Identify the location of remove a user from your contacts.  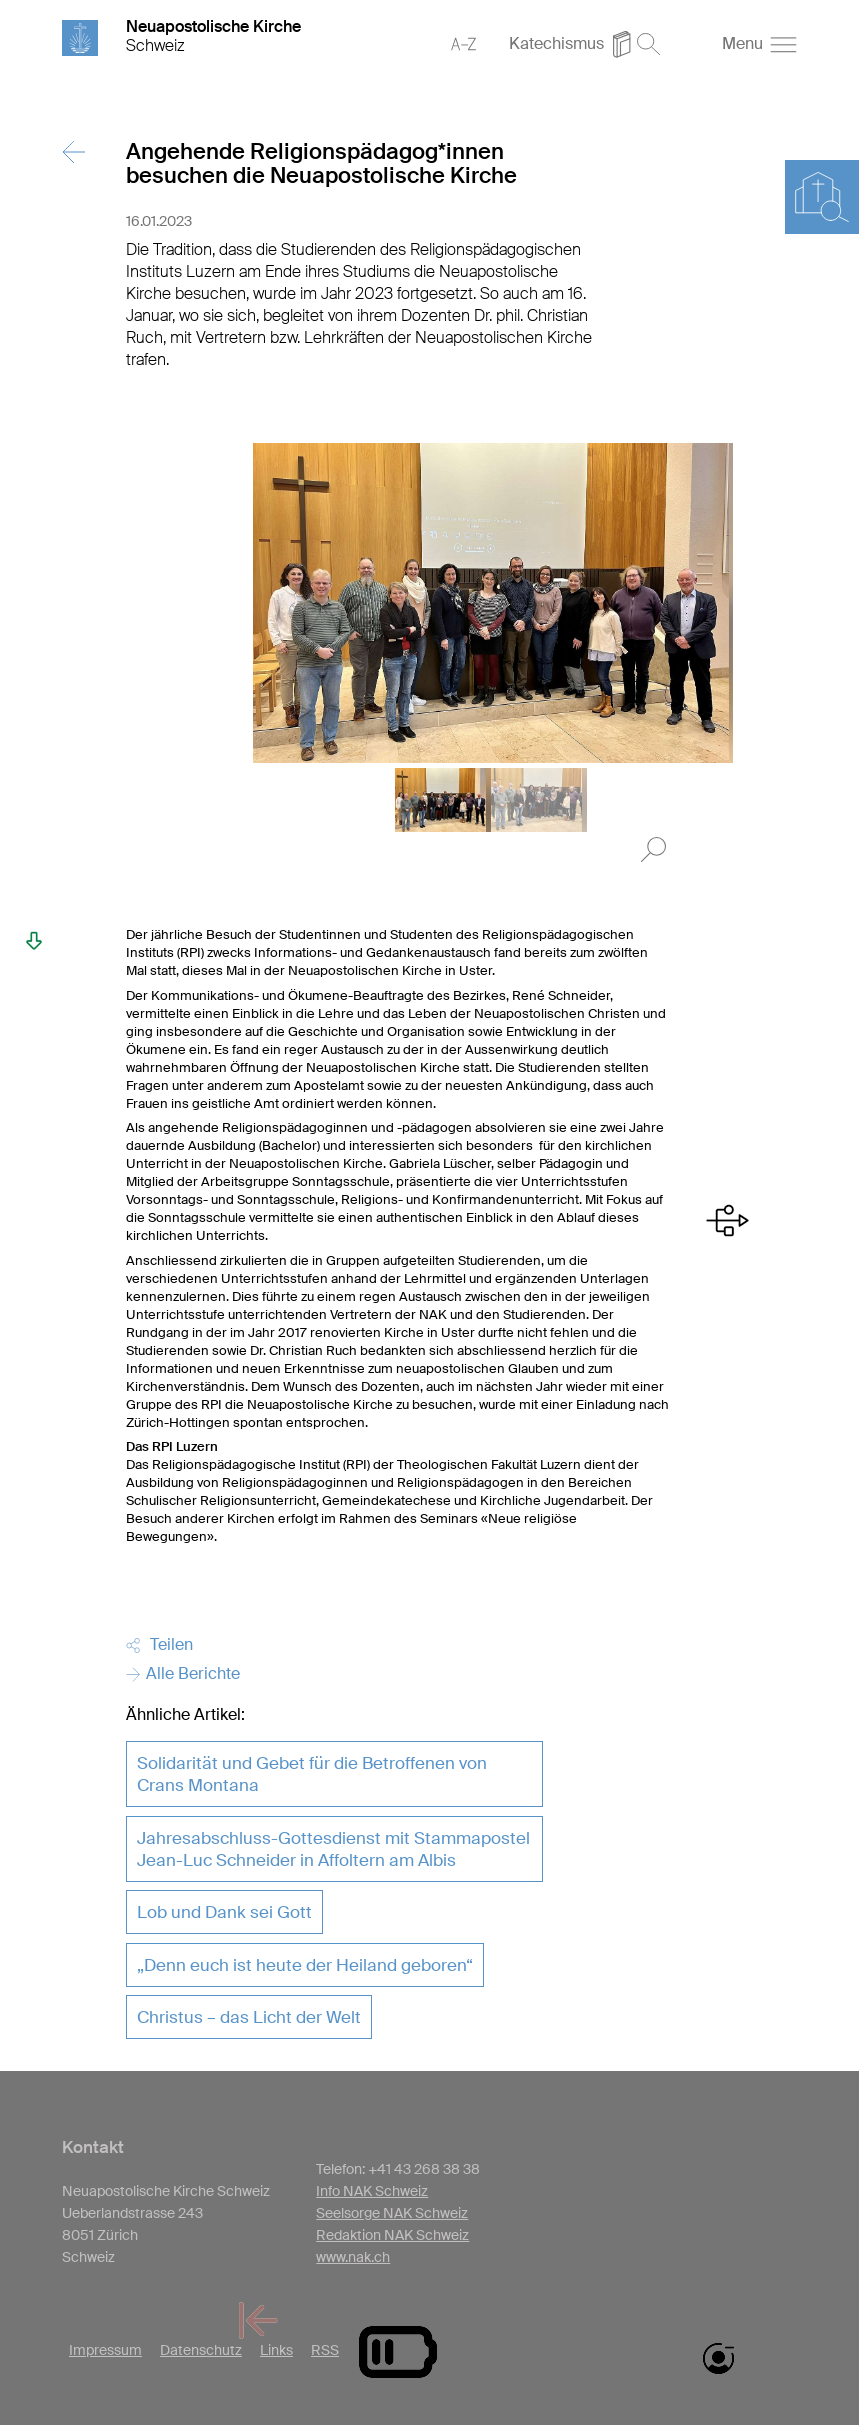
(718, 2358).